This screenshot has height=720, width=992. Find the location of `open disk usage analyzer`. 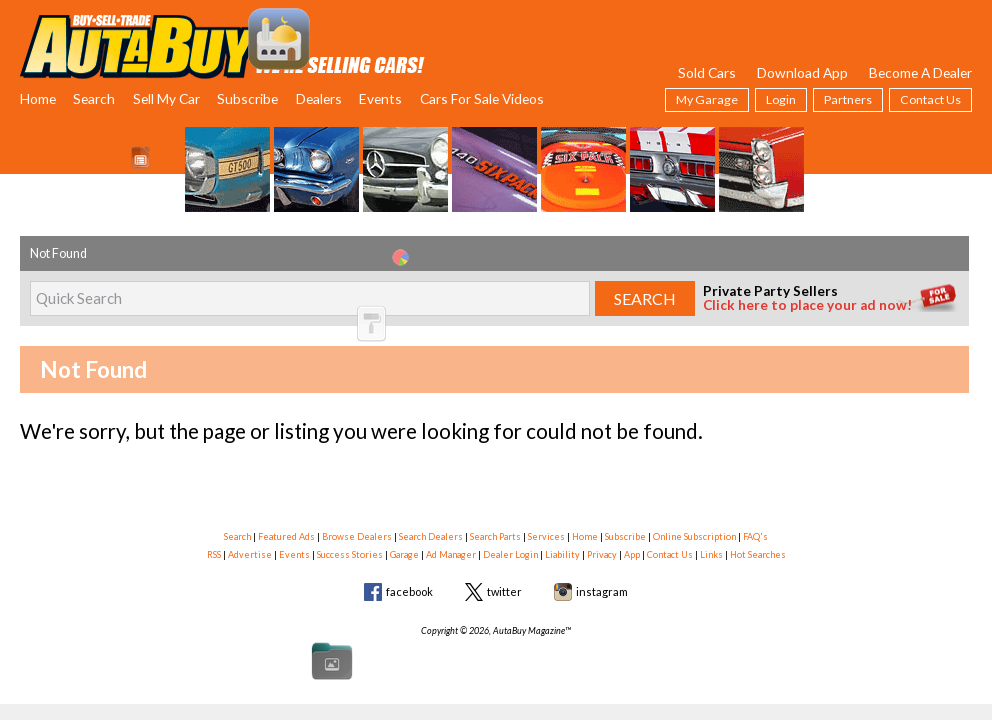

open disk usage analyzer is located at coordinates (400, 257).